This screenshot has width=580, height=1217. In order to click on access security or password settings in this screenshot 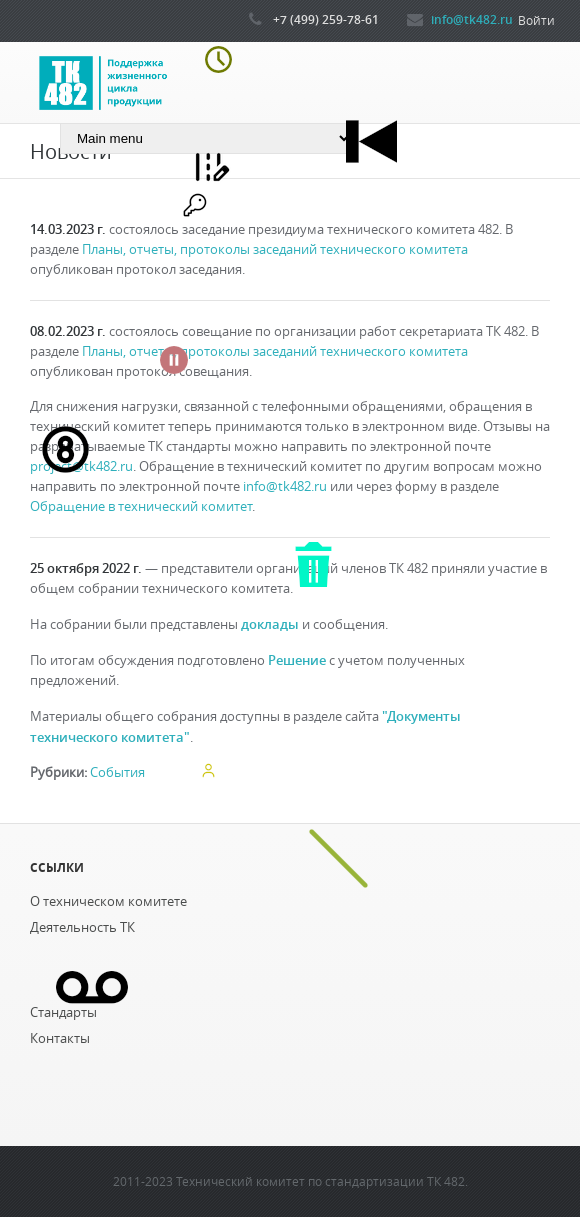, I will do `click(194, 205)`.